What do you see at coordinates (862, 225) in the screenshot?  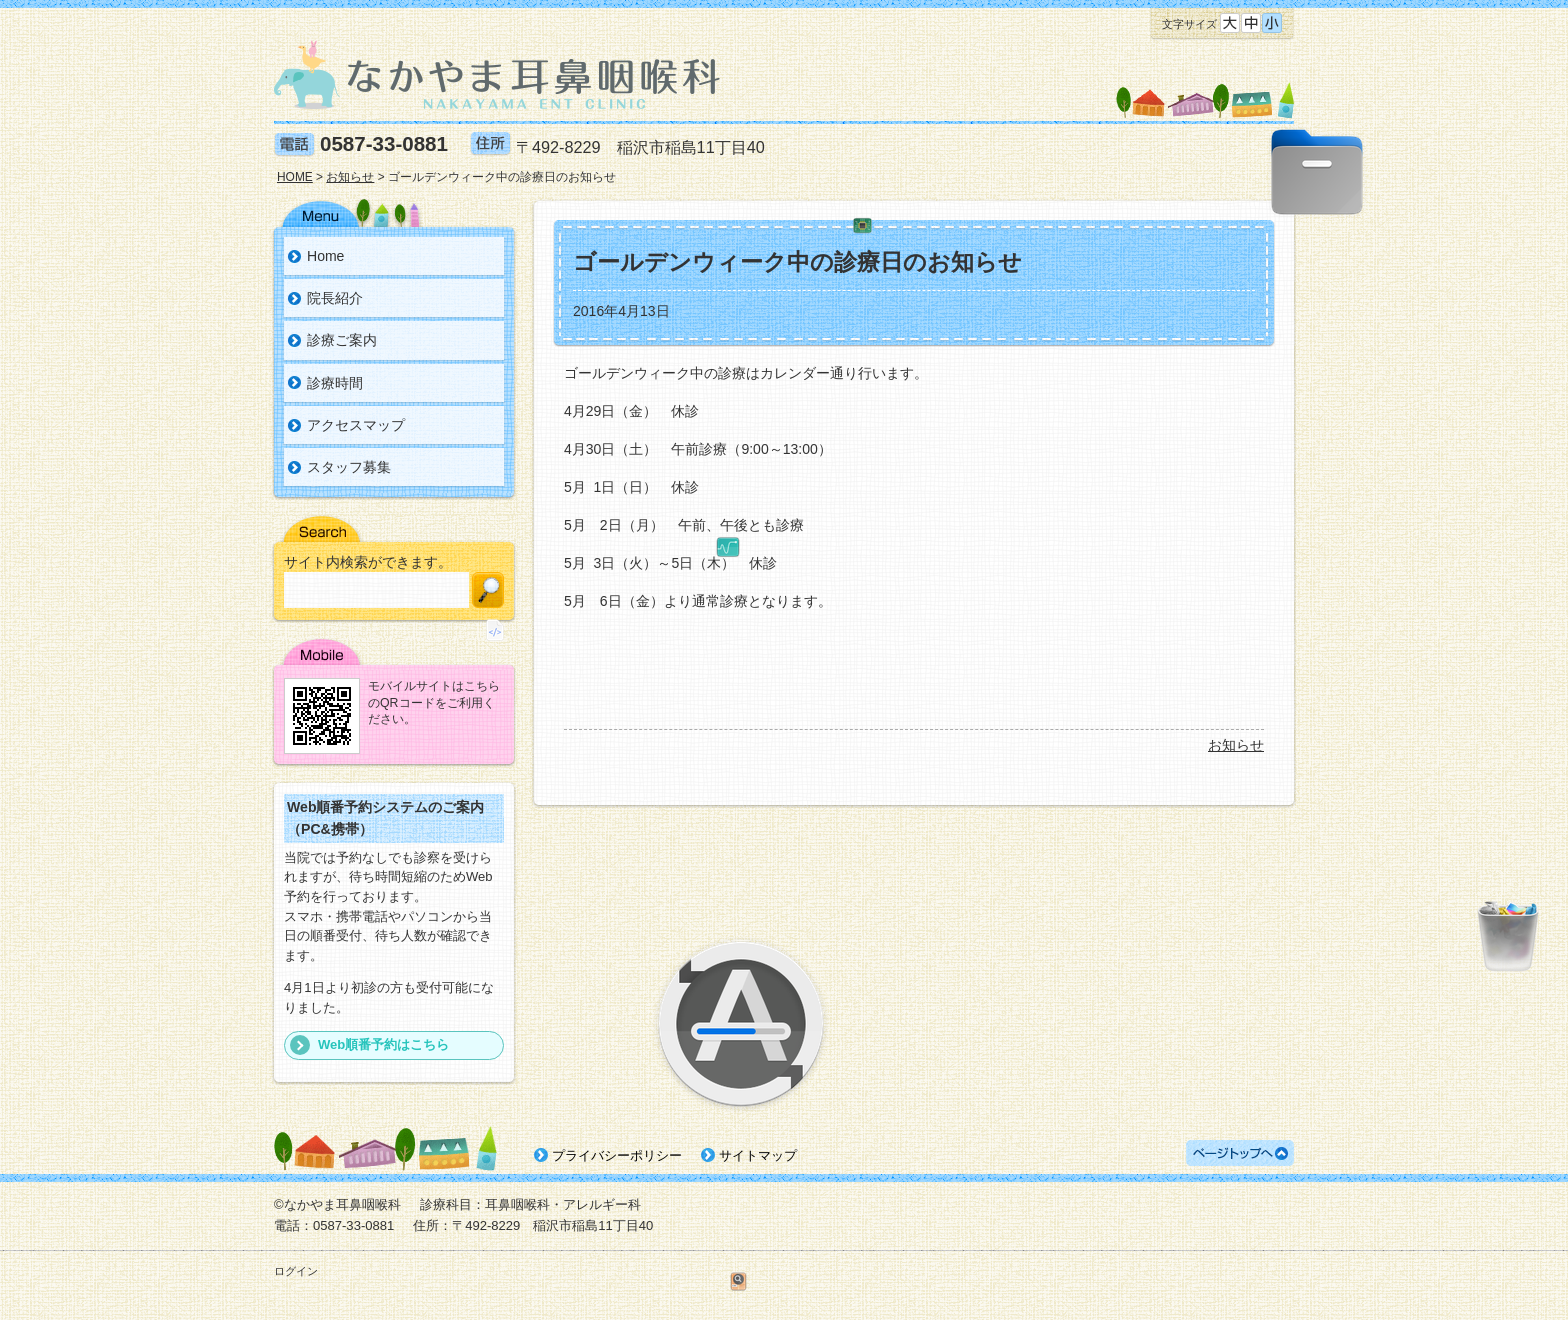 I see `open jockey hardware monitoring app` at bounding box center [862, 225].